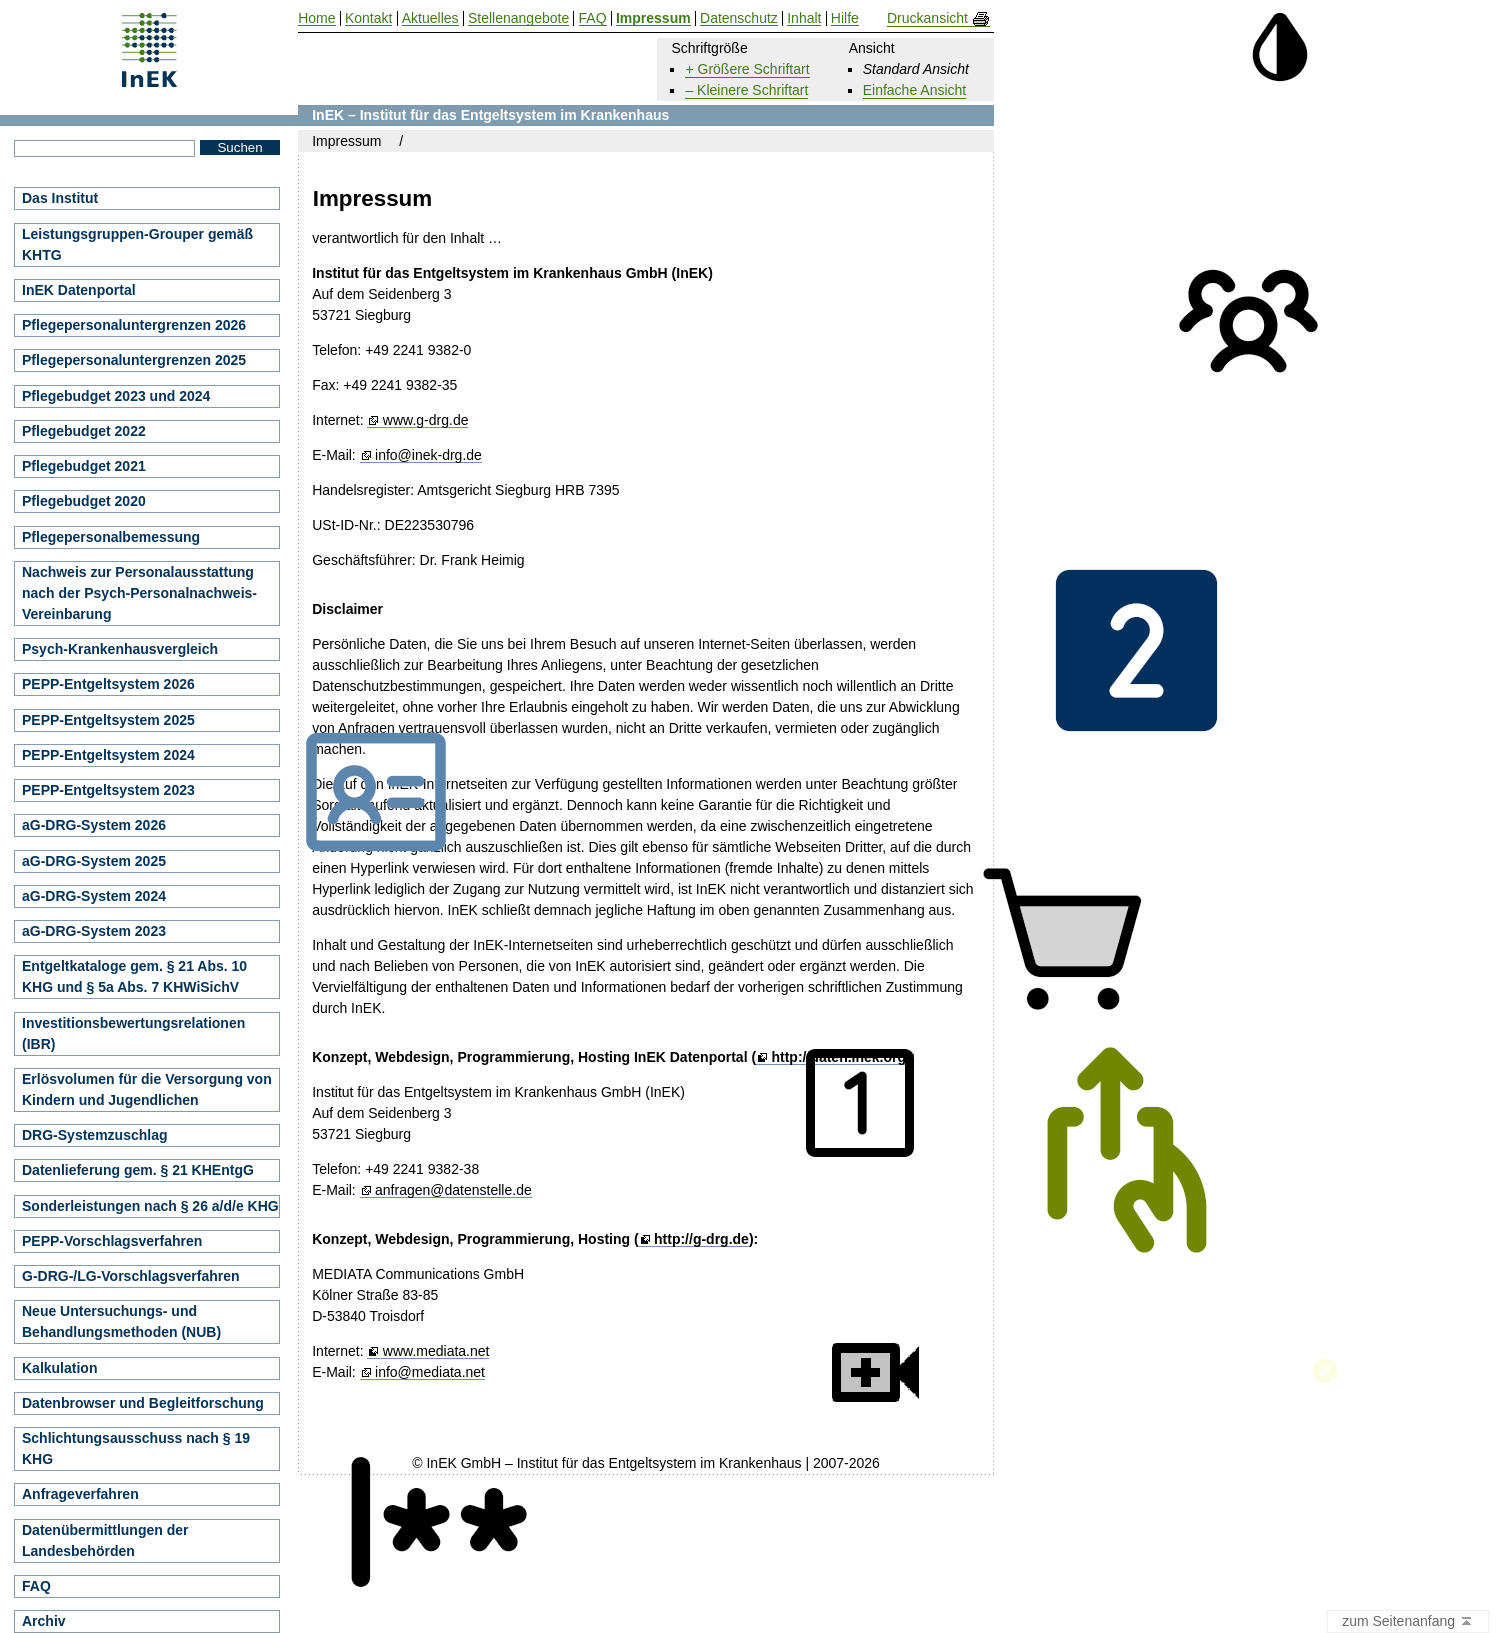 This screenshot has width=1499, height=1633. I want to click on deposit or transfer funds, so click(1117, 1150).